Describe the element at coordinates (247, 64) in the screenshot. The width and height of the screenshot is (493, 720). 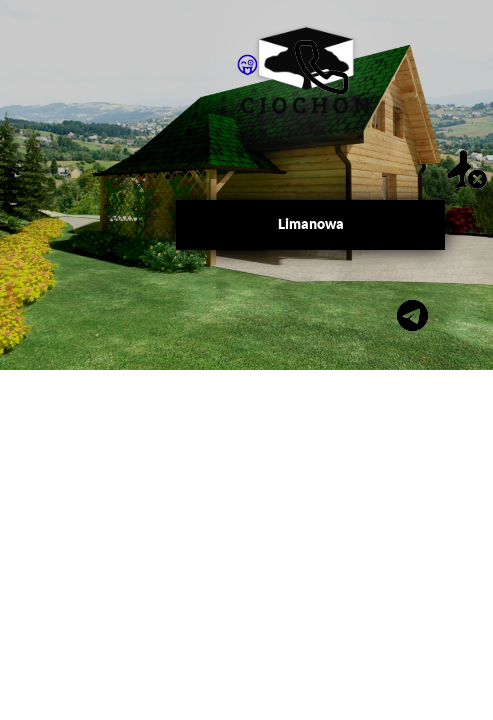
I see `add a playful or silly reaction to a message` at that location.